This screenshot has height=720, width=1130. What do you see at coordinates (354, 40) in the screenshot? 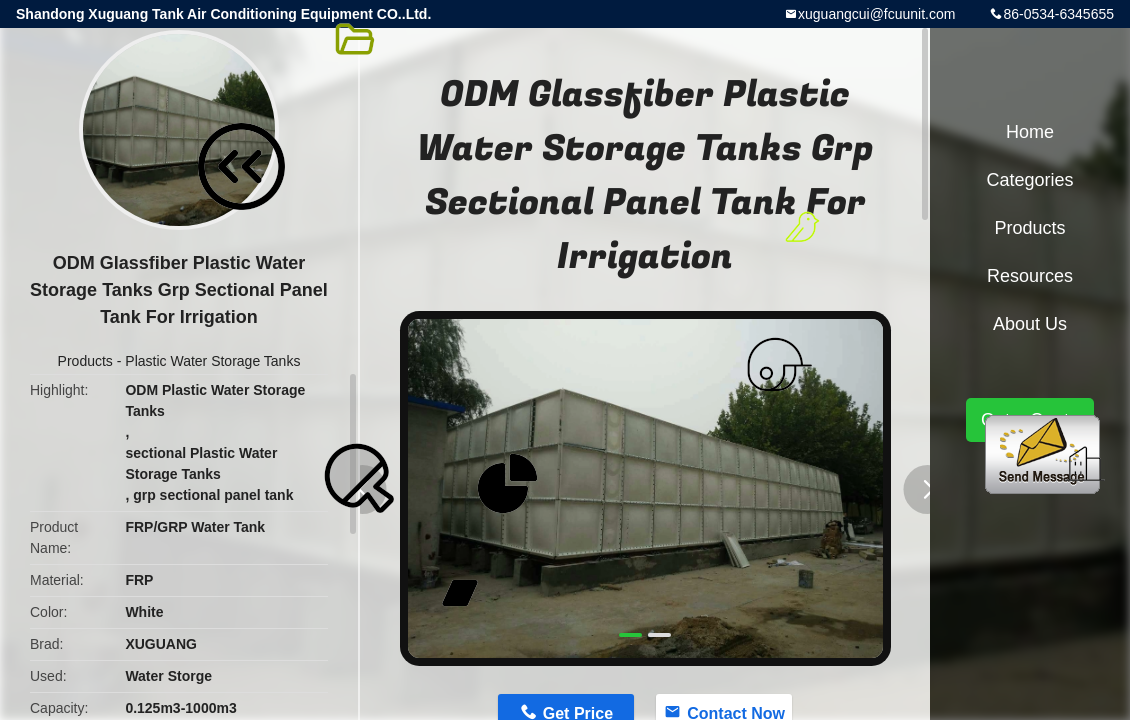
I see `open folder to view contents` at bounding box center [354, 40].